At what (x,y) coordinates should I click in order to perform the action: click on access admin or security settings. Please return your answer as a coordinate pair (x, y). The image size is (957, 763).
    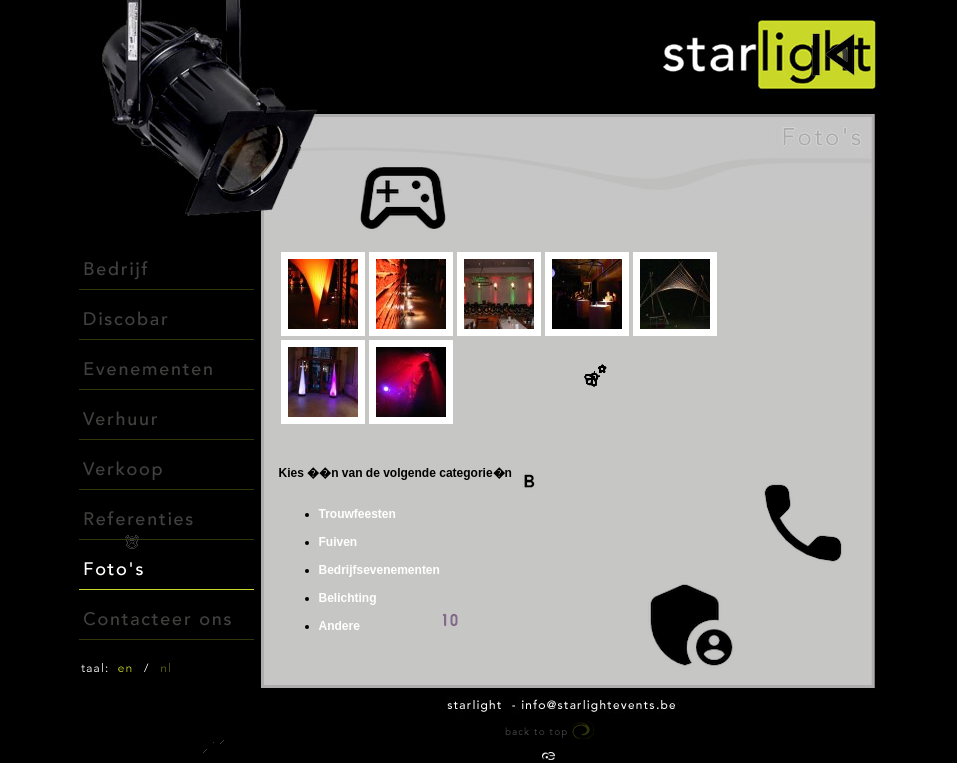
    Looking at the image, I should click on (691, 624).